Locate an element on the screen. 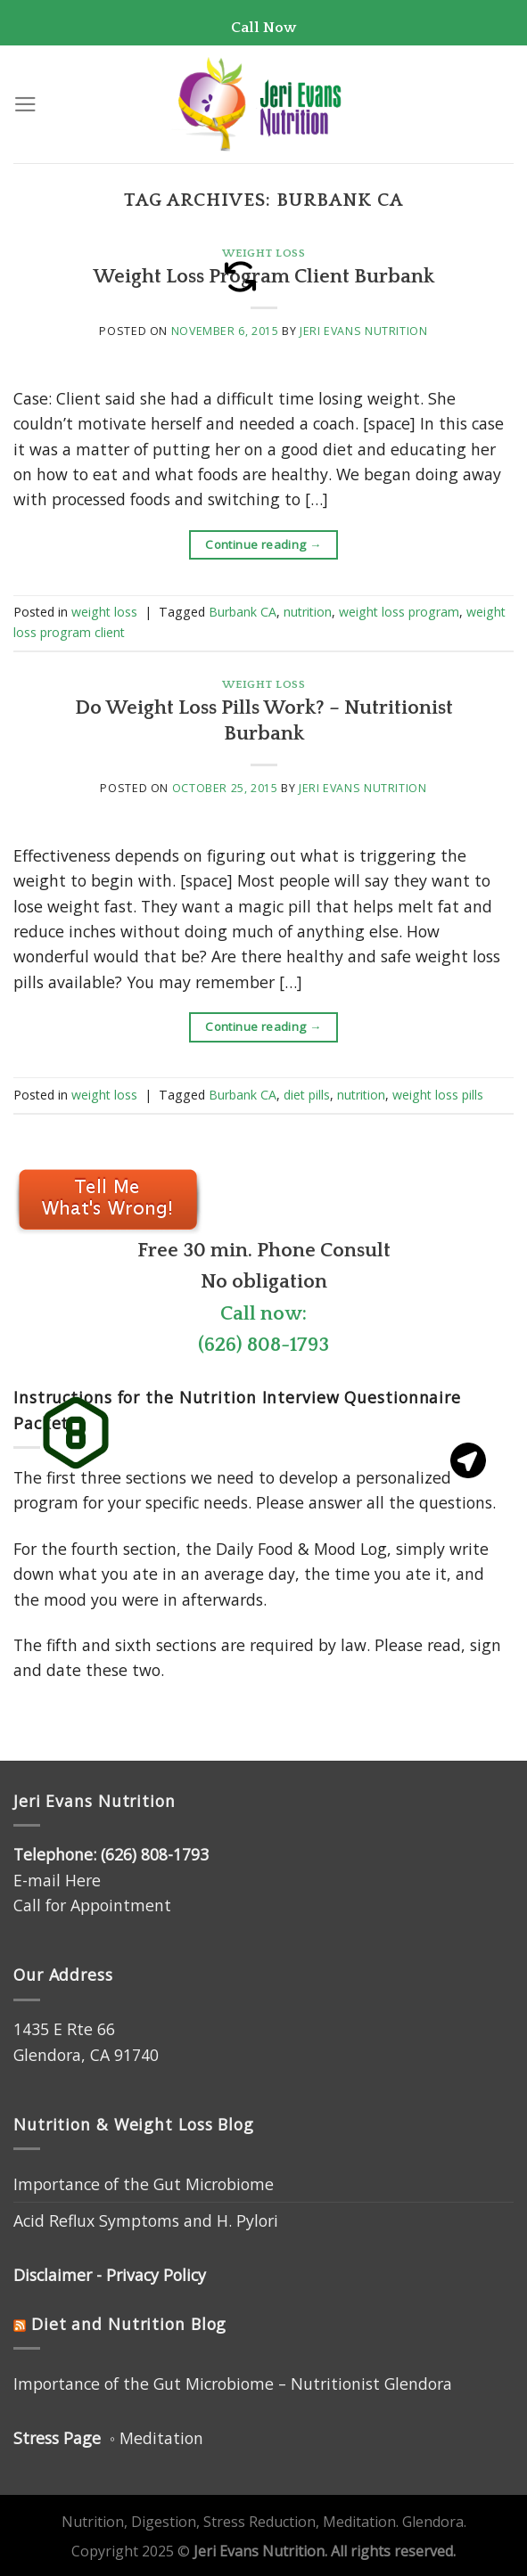 Image resolution: width=527 pixels, height=2576 pixels. refresh or reload content is located at coordinates (240, 276).